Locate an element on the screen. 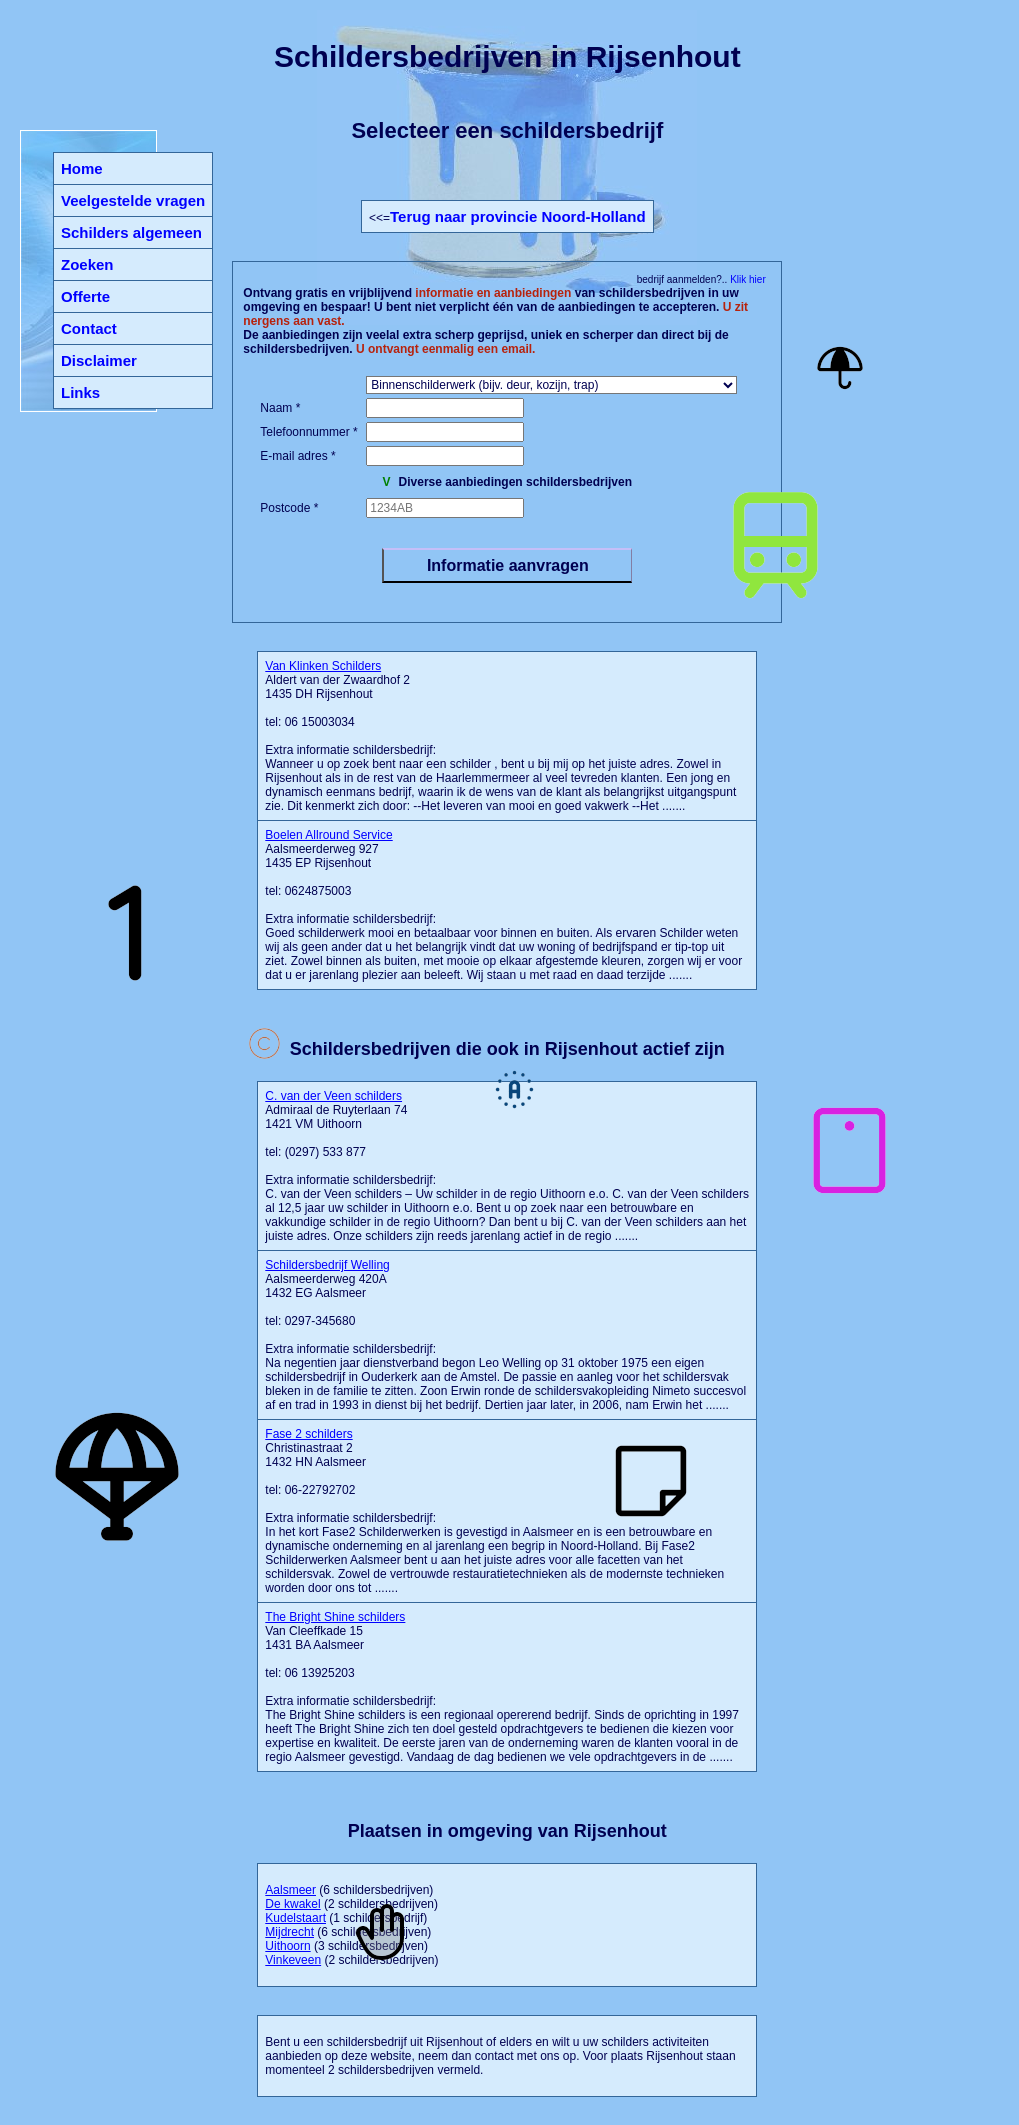 The width and height of the screenshot is (1019, 2125). indicates copyrighted content is located at coordinates (264, 1043).